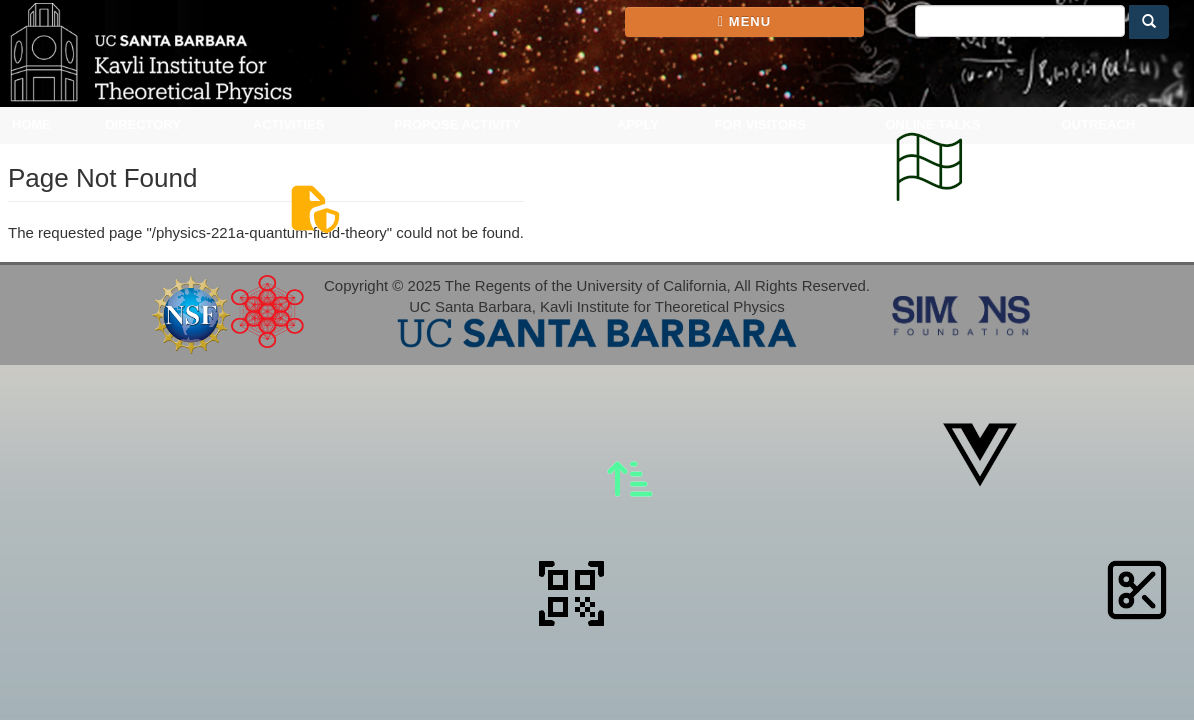  I want to click on cut or crop selected content, so click(1137, 590).